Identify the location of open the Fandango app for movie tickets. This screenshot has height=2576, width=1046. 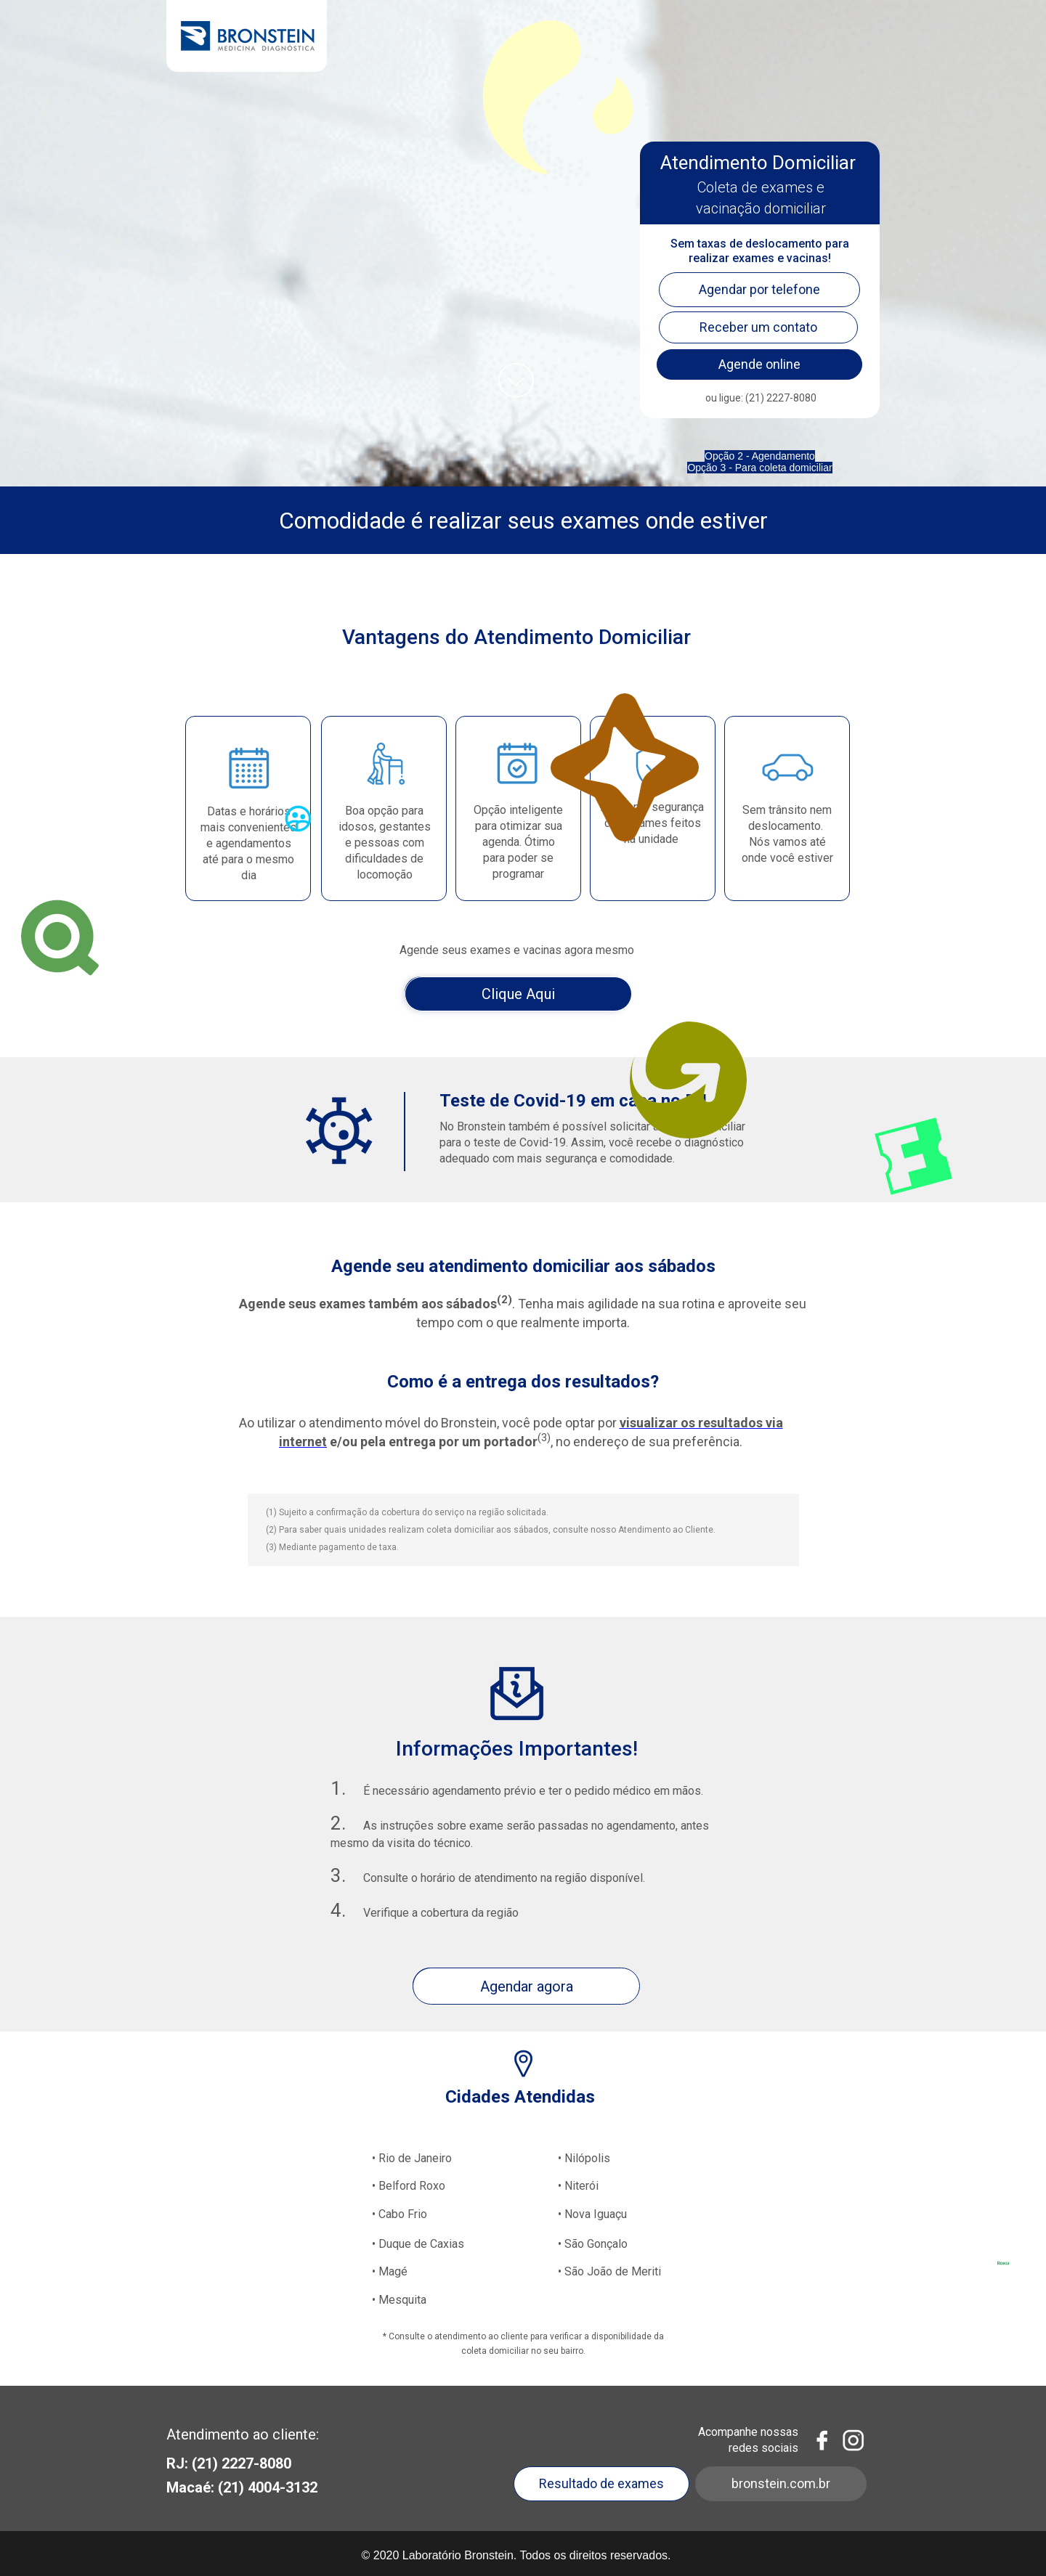
(913, 1156).